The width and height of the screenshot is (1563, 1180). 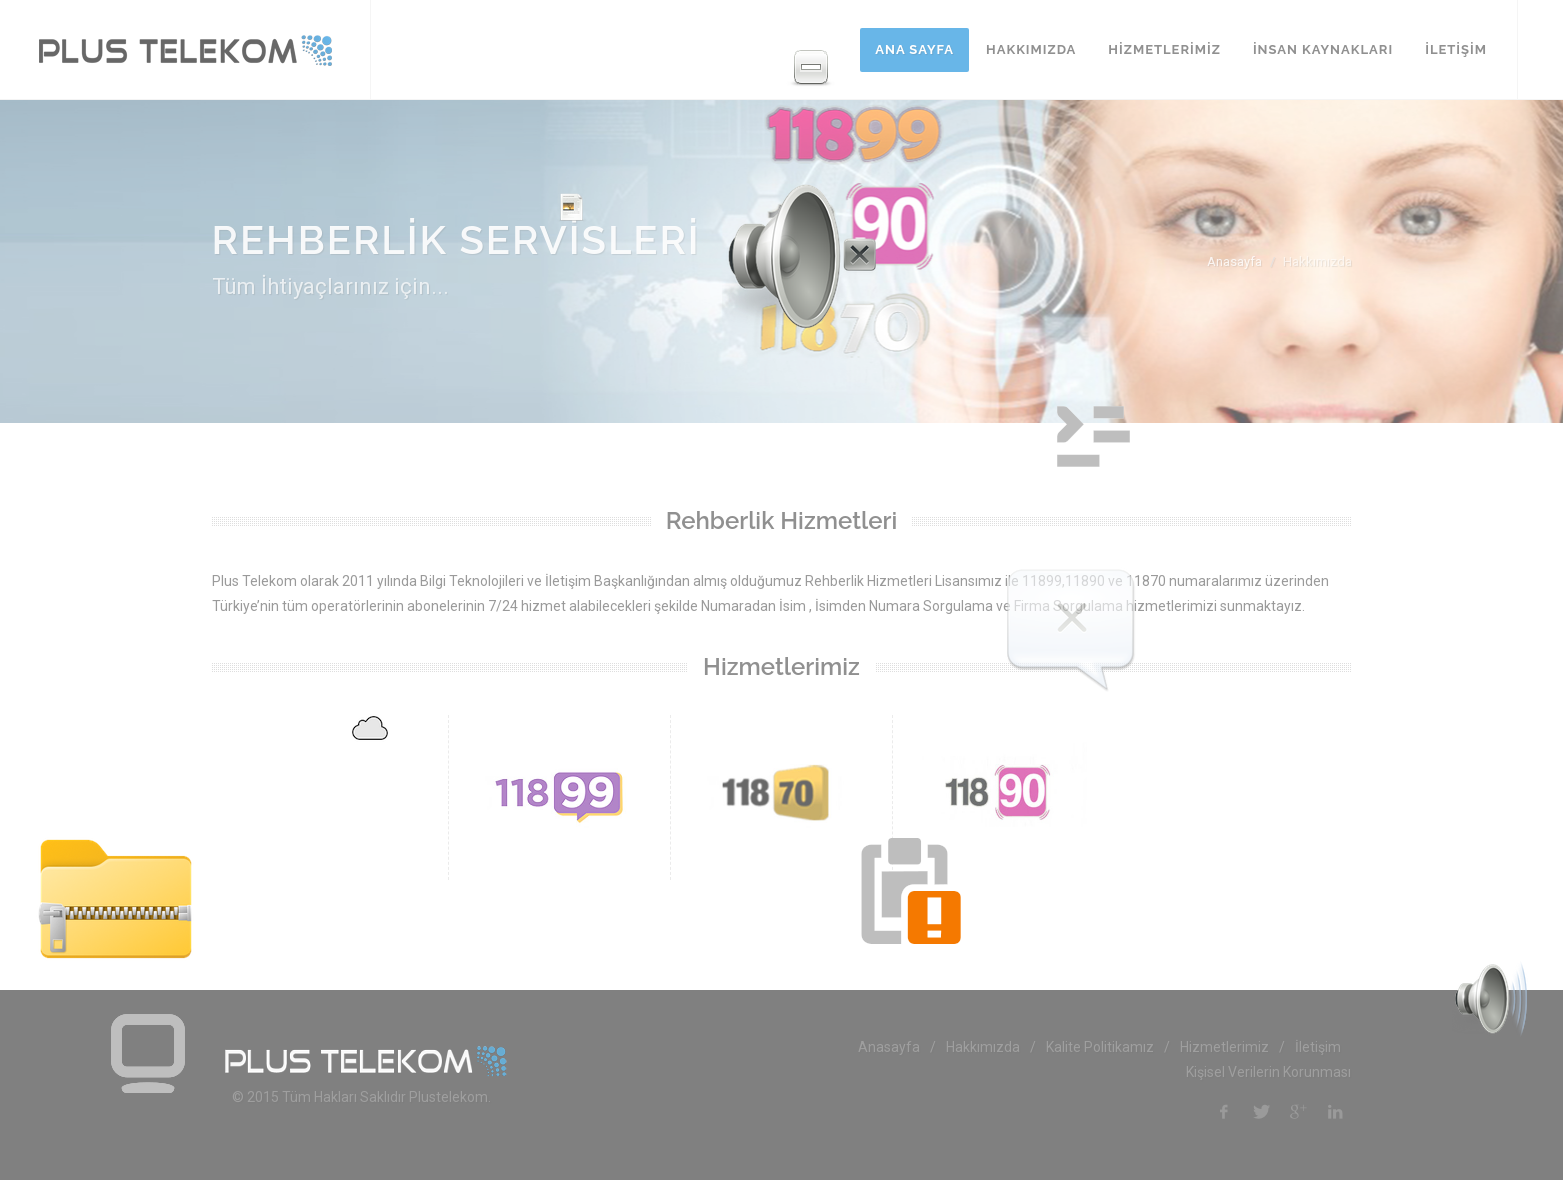 What do you see at coordinates (800, 256) in the screenshot?
I see `indicates audio is muted` at bounding box center [800, 256].